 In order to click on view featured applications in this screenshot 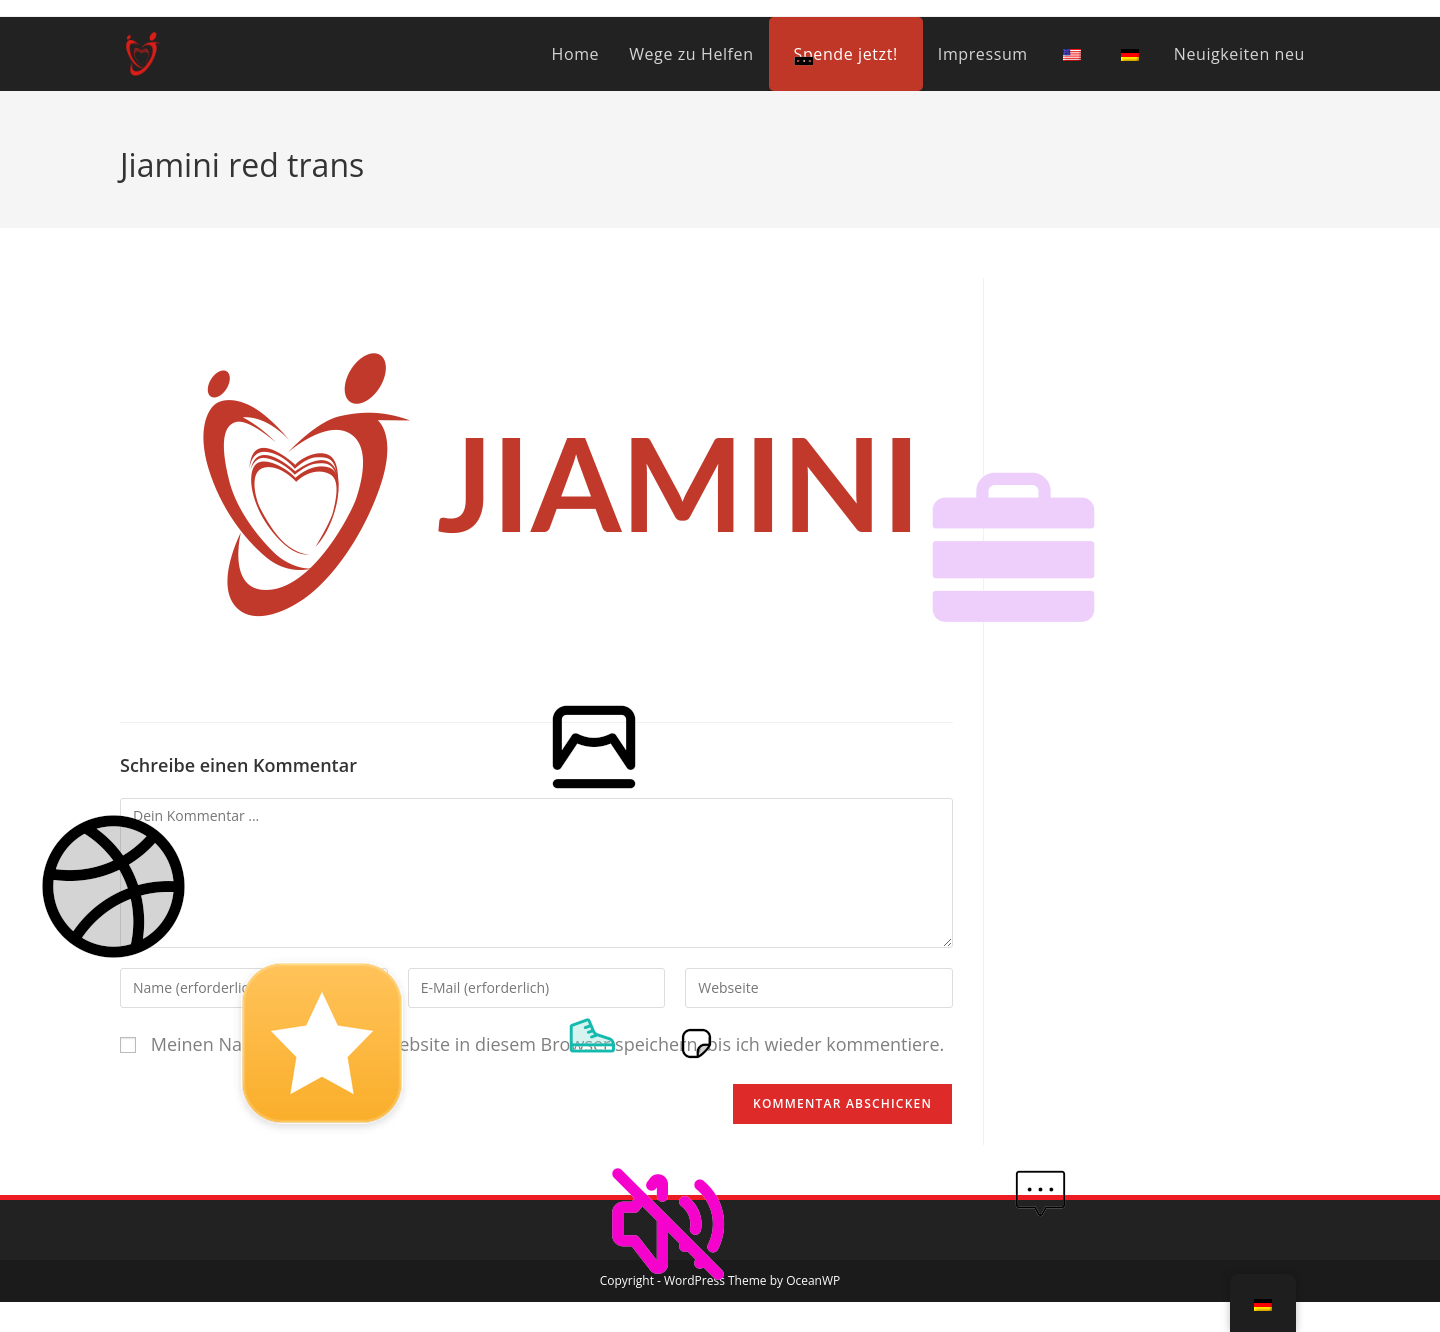, I will do `click(322, 1043)`.